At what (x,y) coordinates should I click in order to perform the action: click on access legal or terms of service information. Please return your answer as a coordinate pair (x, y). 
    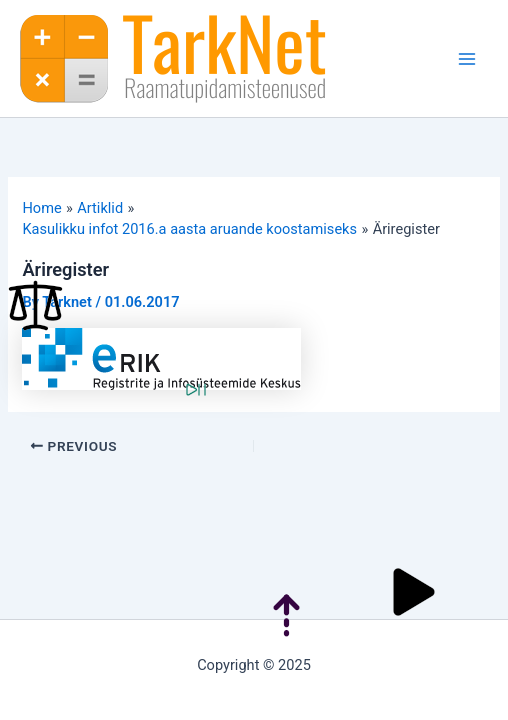
    Looking at the image, I should click on (35, 305).